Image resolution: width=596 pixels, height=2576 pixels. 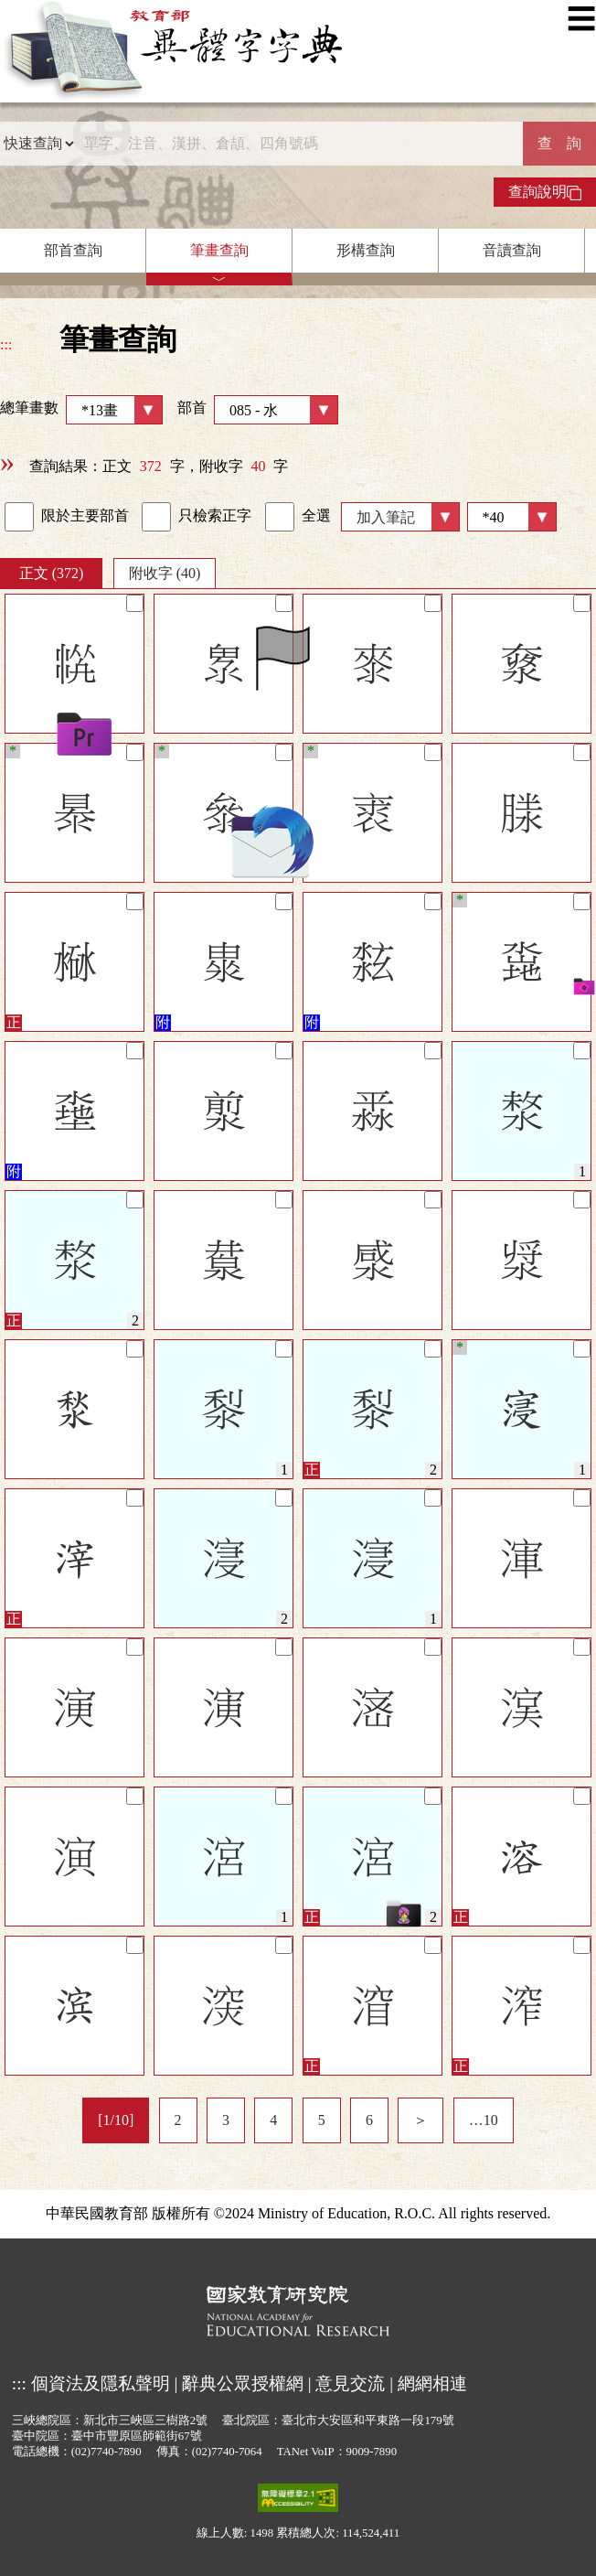 I want to click on open folder containing adobe premiere project files, so click(x=84, y=735).